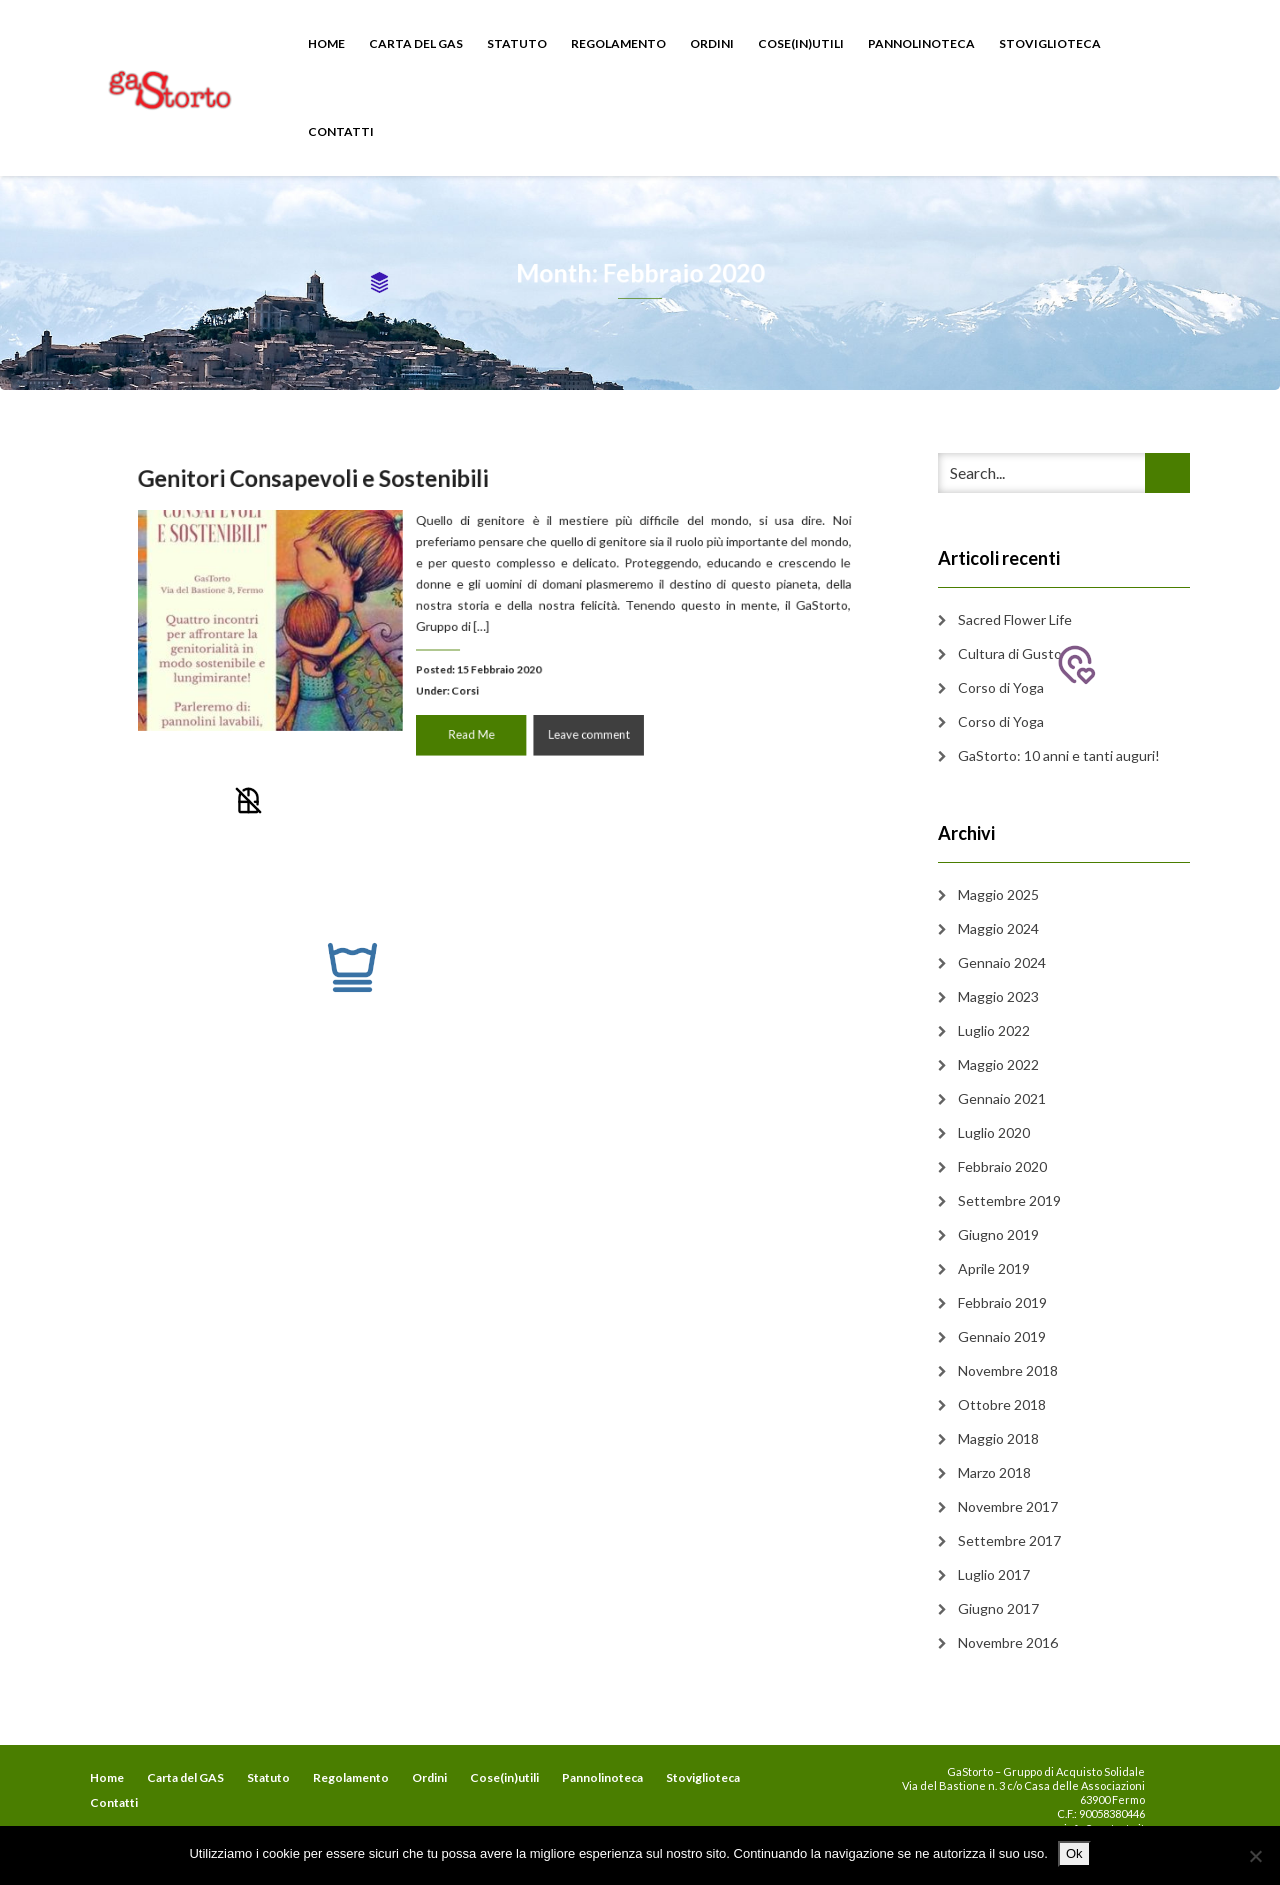  What do you see at coordinates (379, 282) in the screenshot?
I see `view layered content or stacked items` at bounding box center [379, 282].